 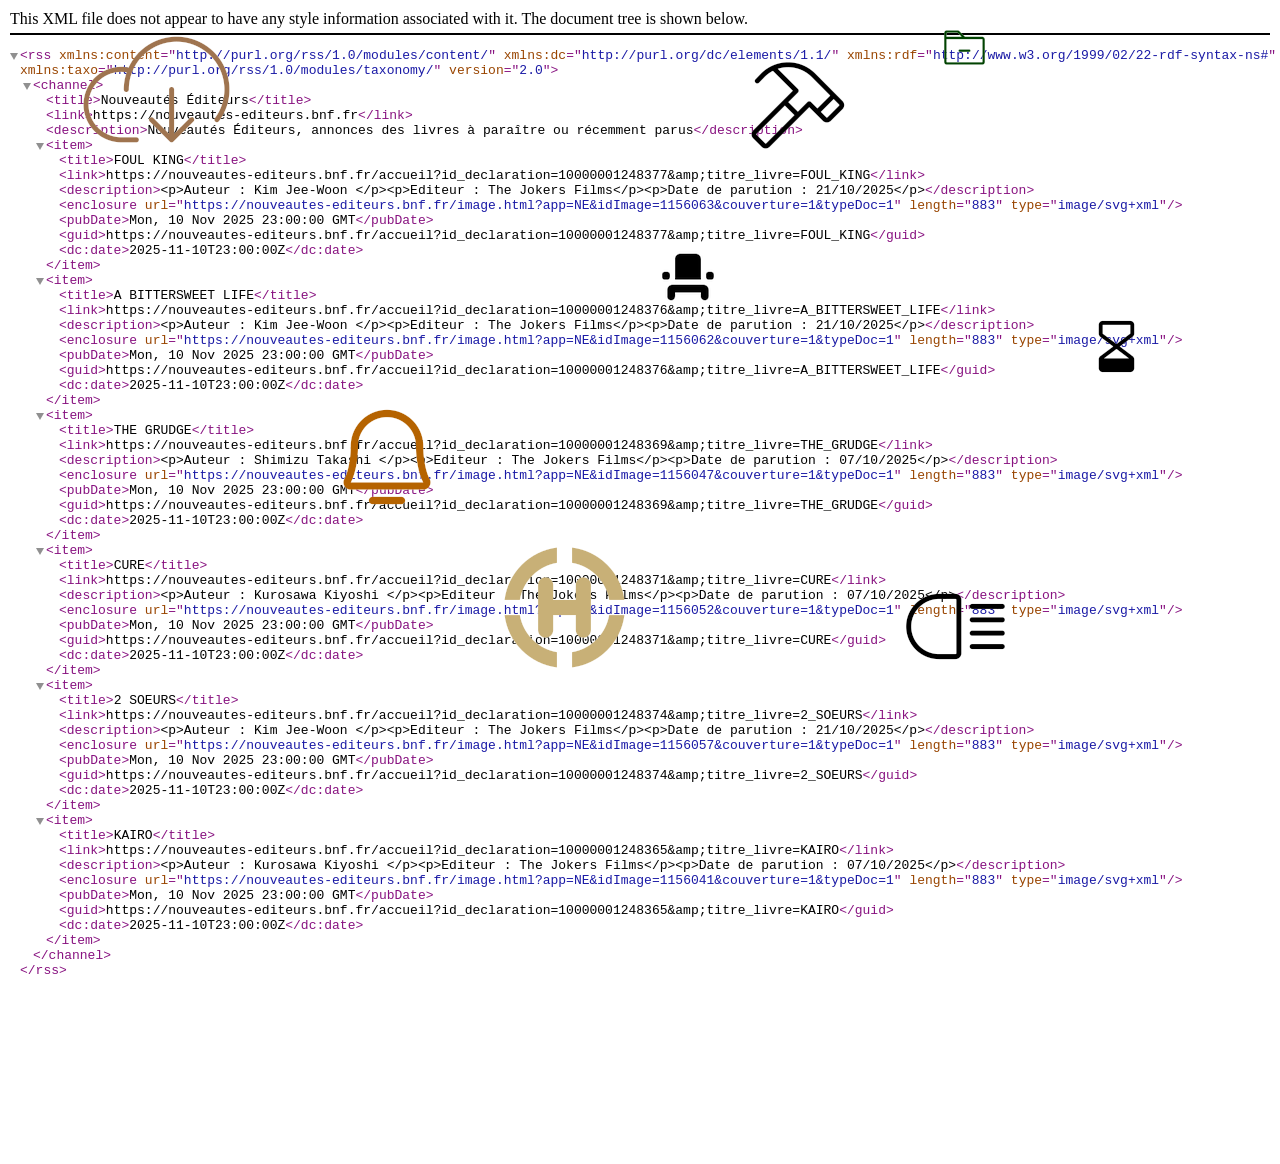 I want to click on view notifications, so click(x=387, y=457).